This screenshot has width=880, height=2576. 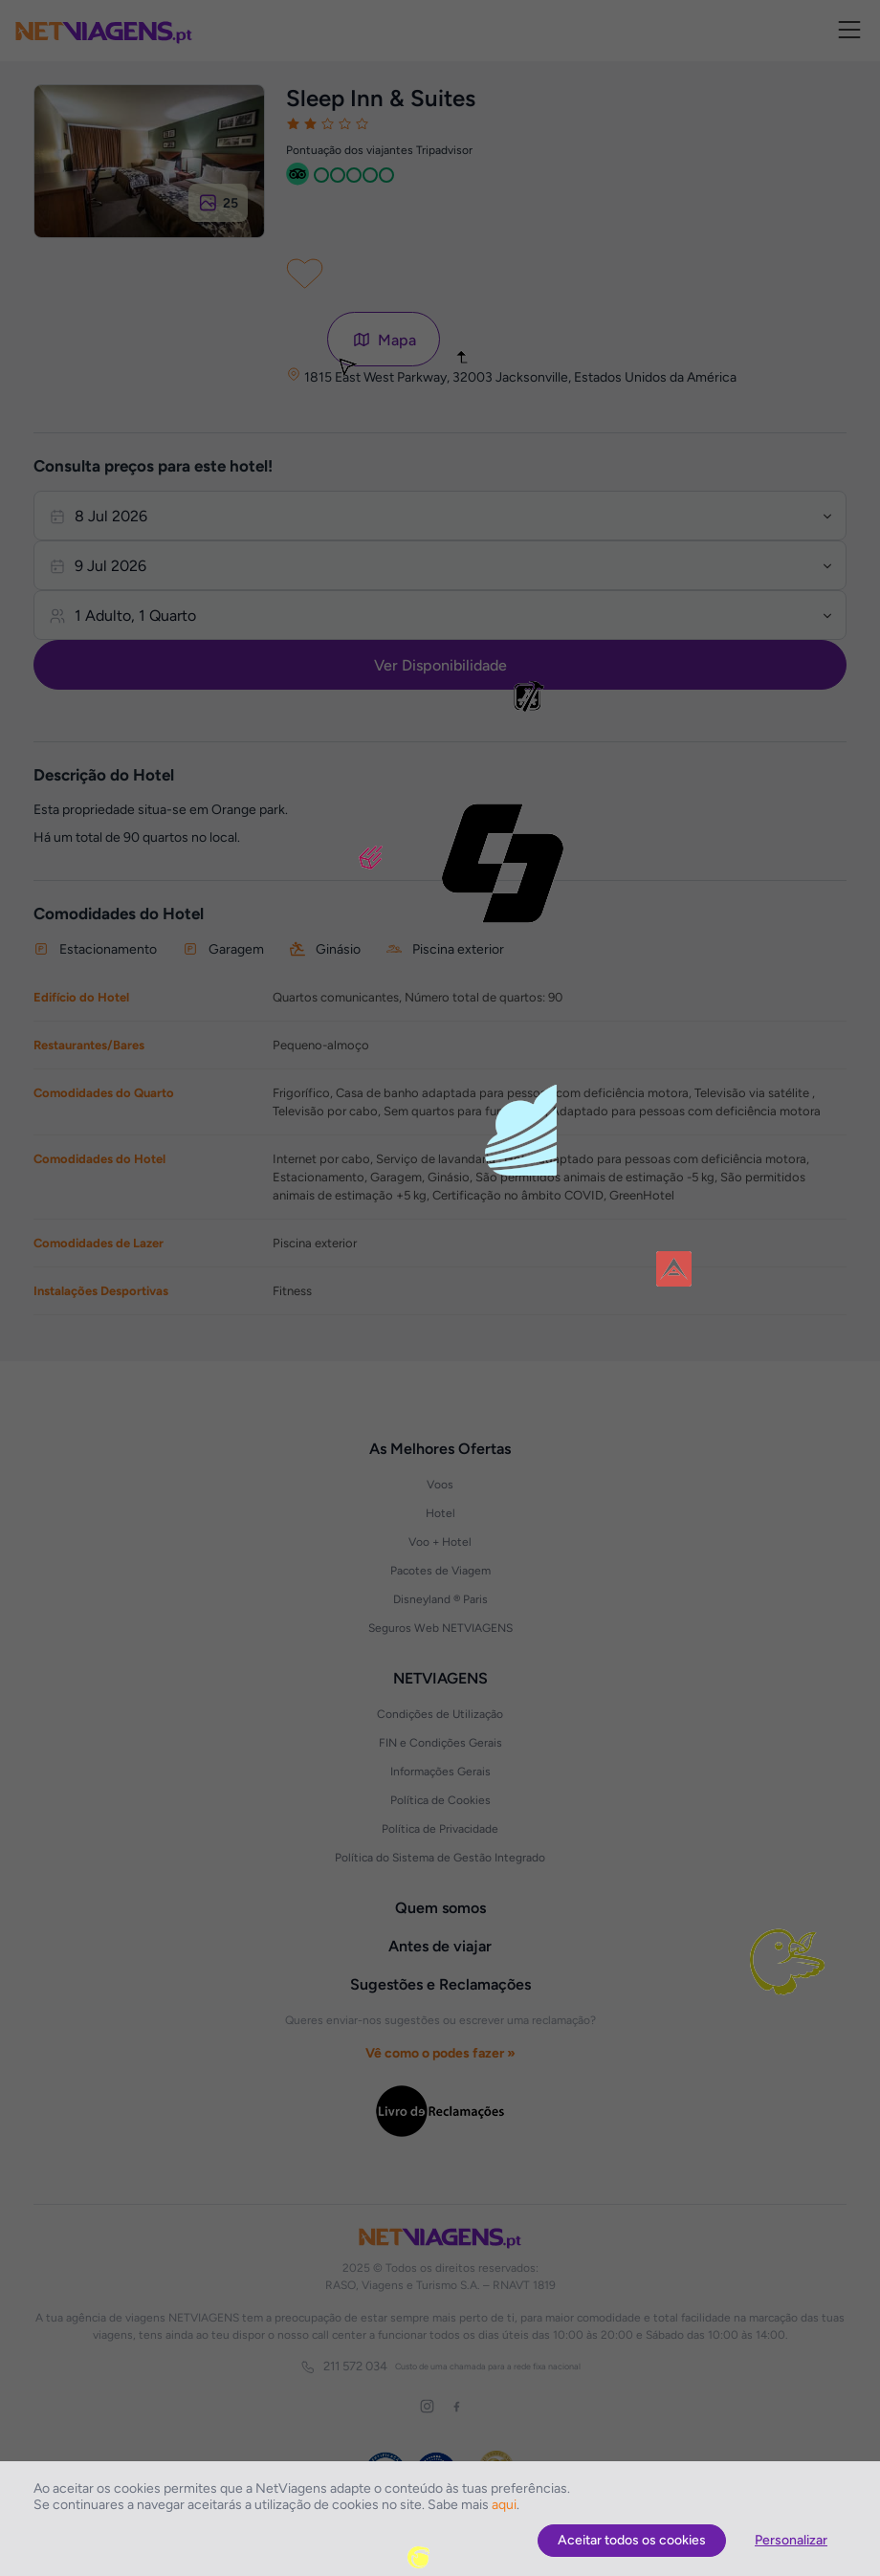 What do you see at coordinates (418, 2557) in the screenshot?
I see `open lutris gaming platform` at bounding box center [418, 2557].